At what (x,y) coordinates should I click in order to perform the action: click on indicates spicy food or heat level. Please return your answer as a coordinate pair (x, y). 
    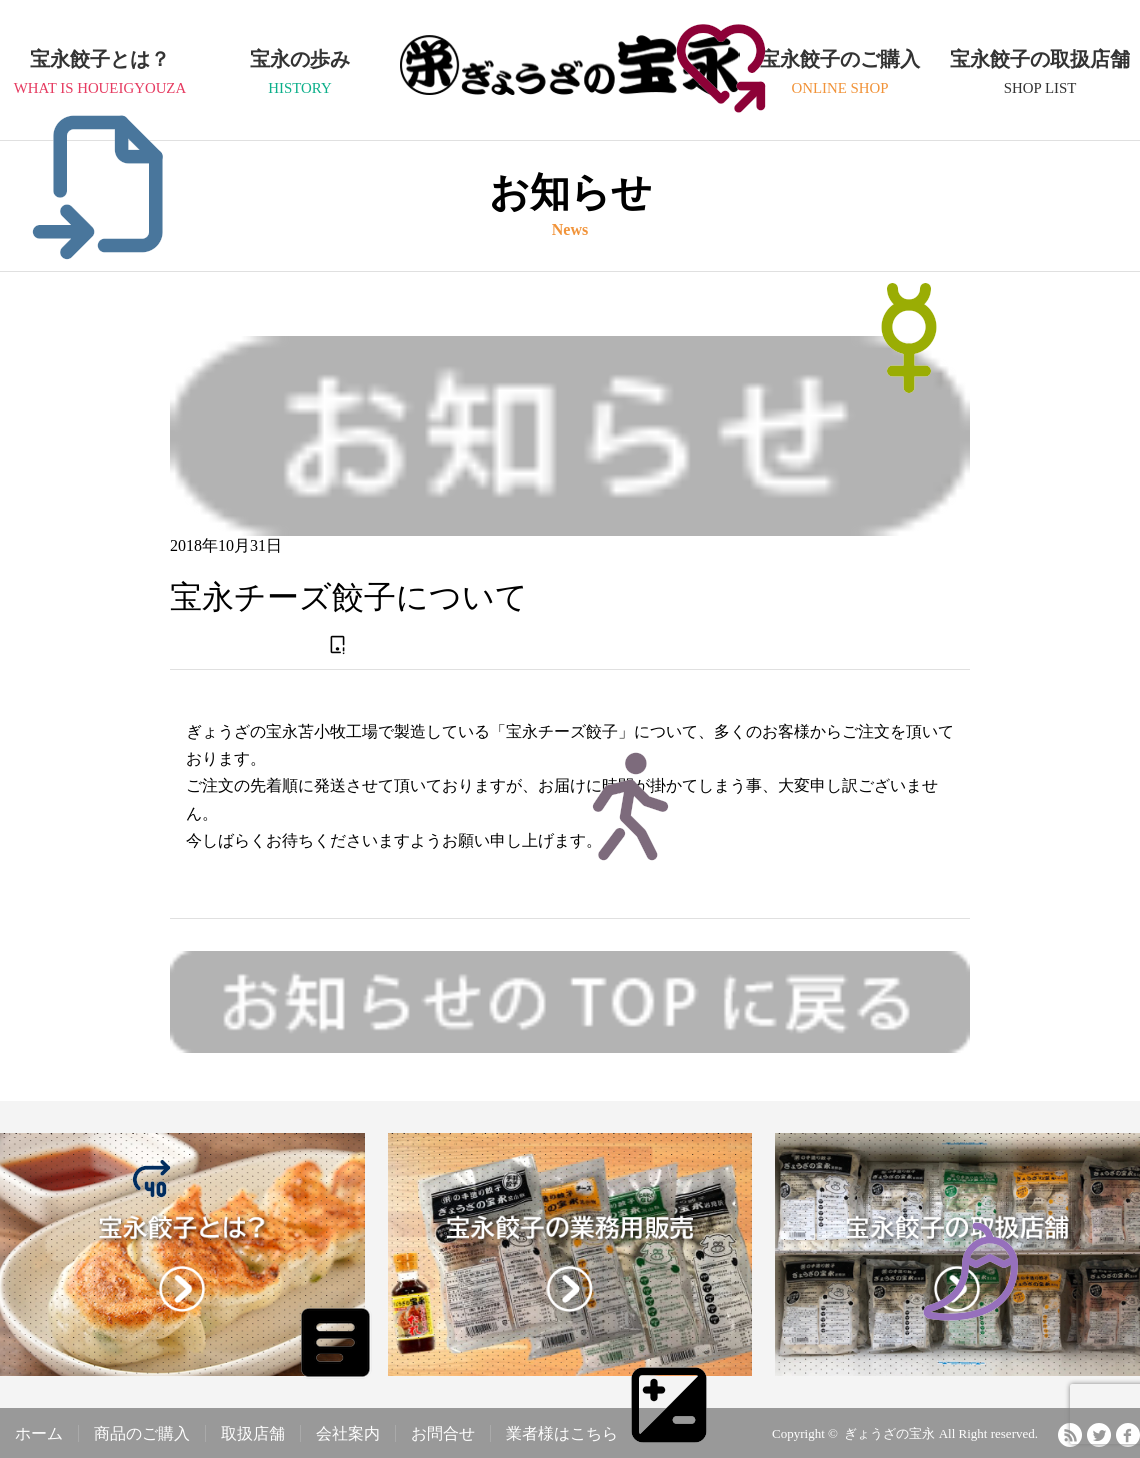
    Looking at the image, I should click on (976, 1275).